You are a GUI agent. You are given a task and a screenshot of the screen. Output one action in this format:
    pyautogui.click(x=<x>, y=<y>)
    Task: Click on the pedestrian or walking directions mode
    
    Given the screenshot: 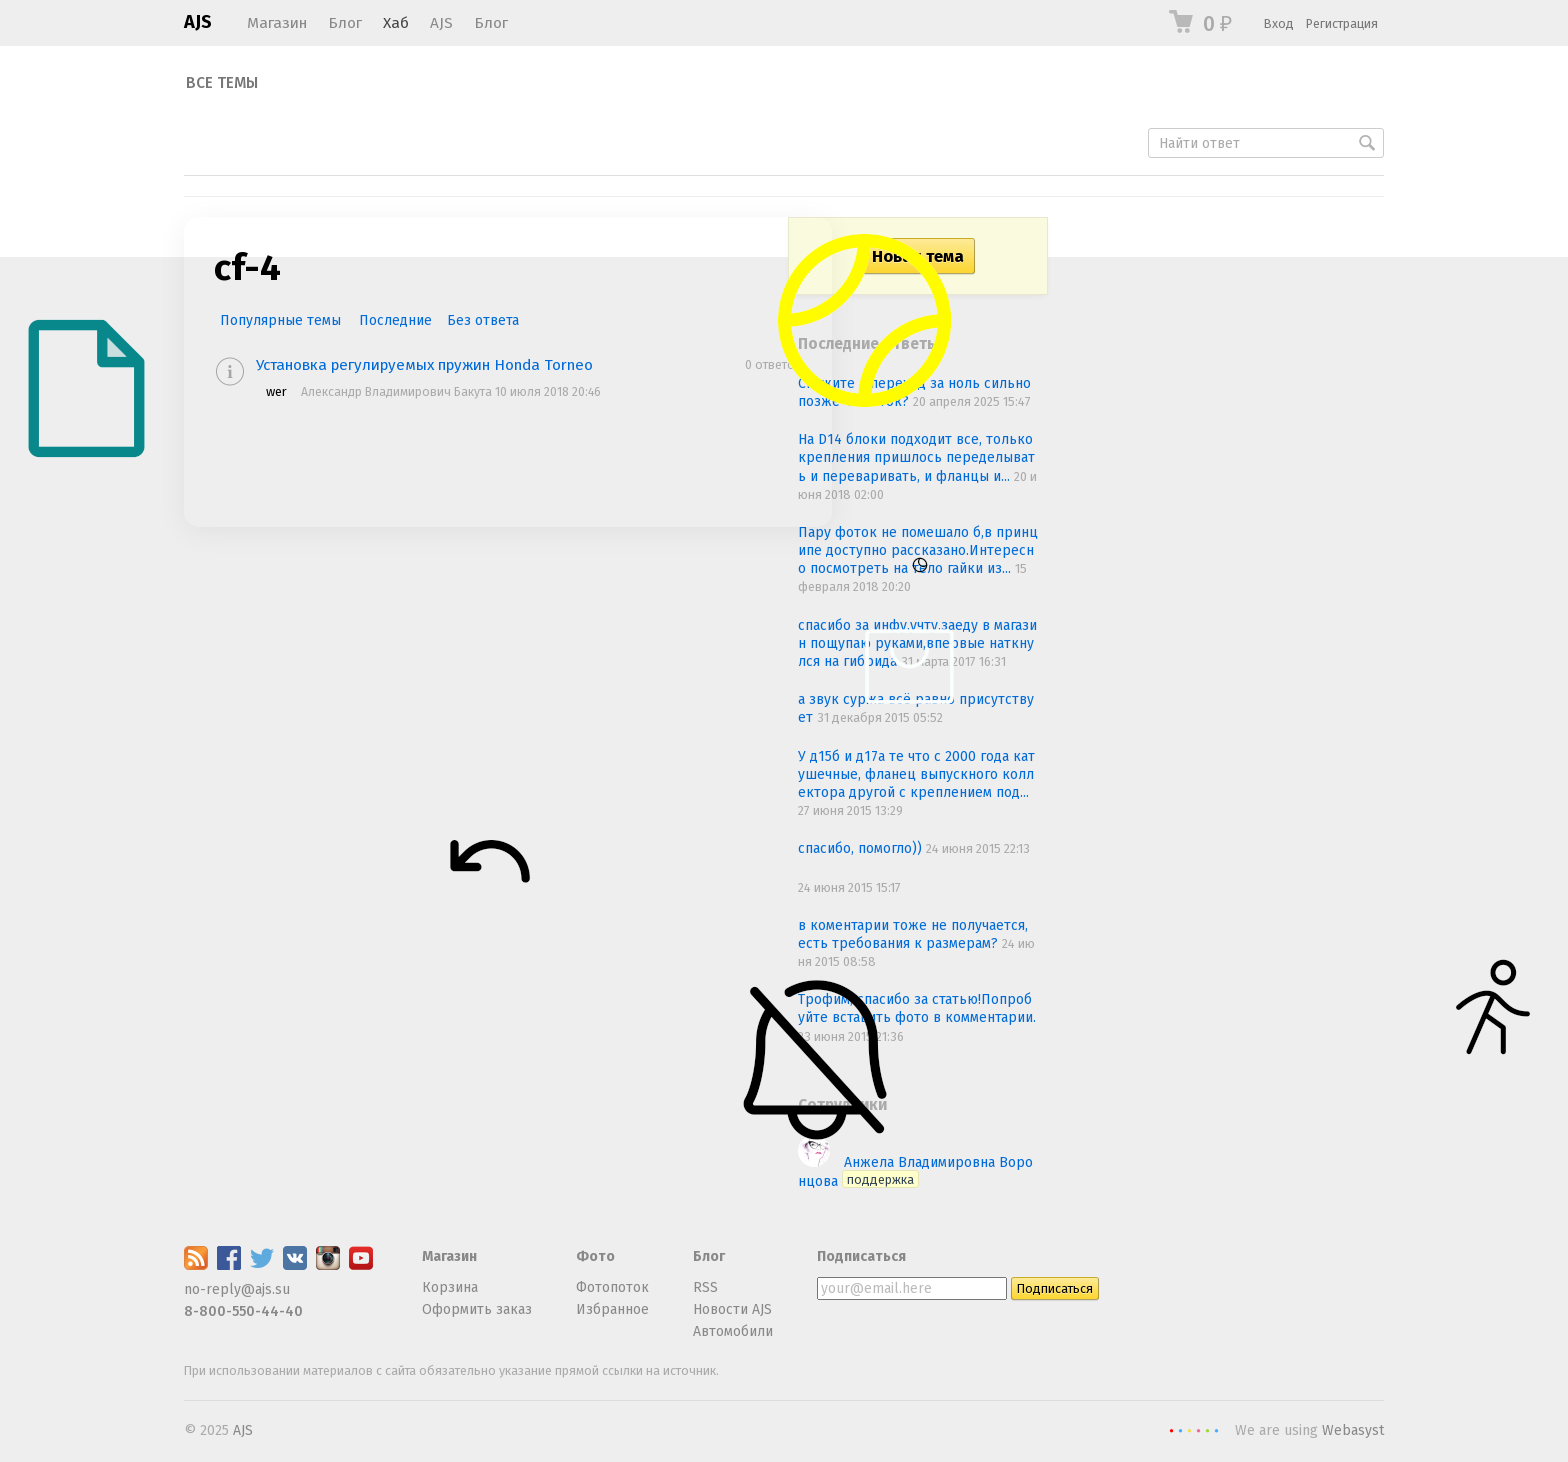 What is the action you would take?
    pyautogui.click(x=1493, y=1007)
    